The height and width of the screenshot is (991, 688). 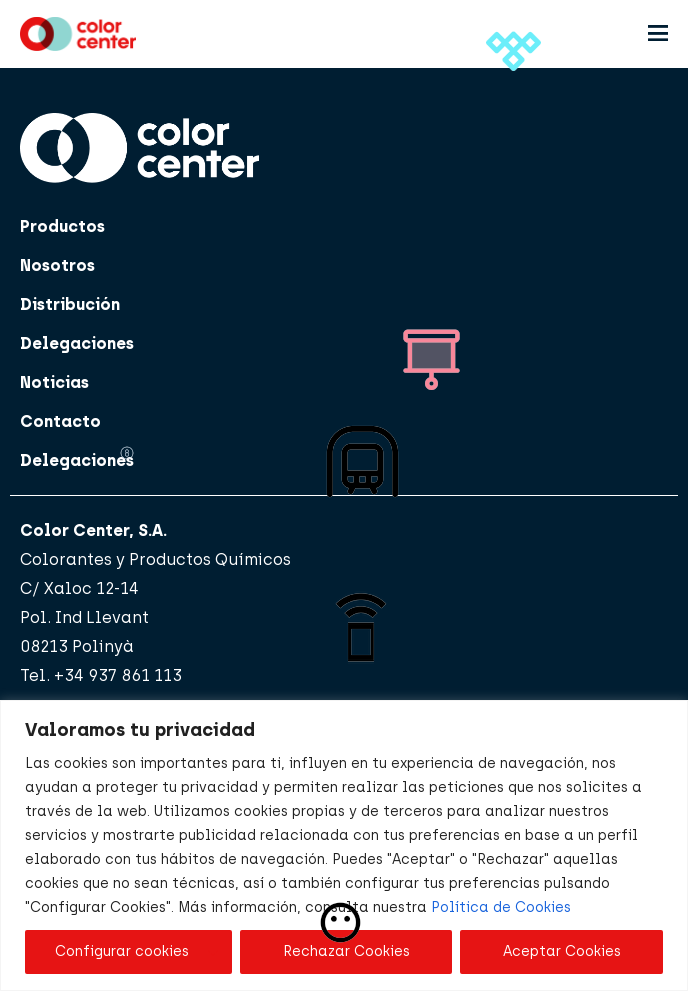 I want to click on access subway or metro transit information, so click(x=362, y=464).